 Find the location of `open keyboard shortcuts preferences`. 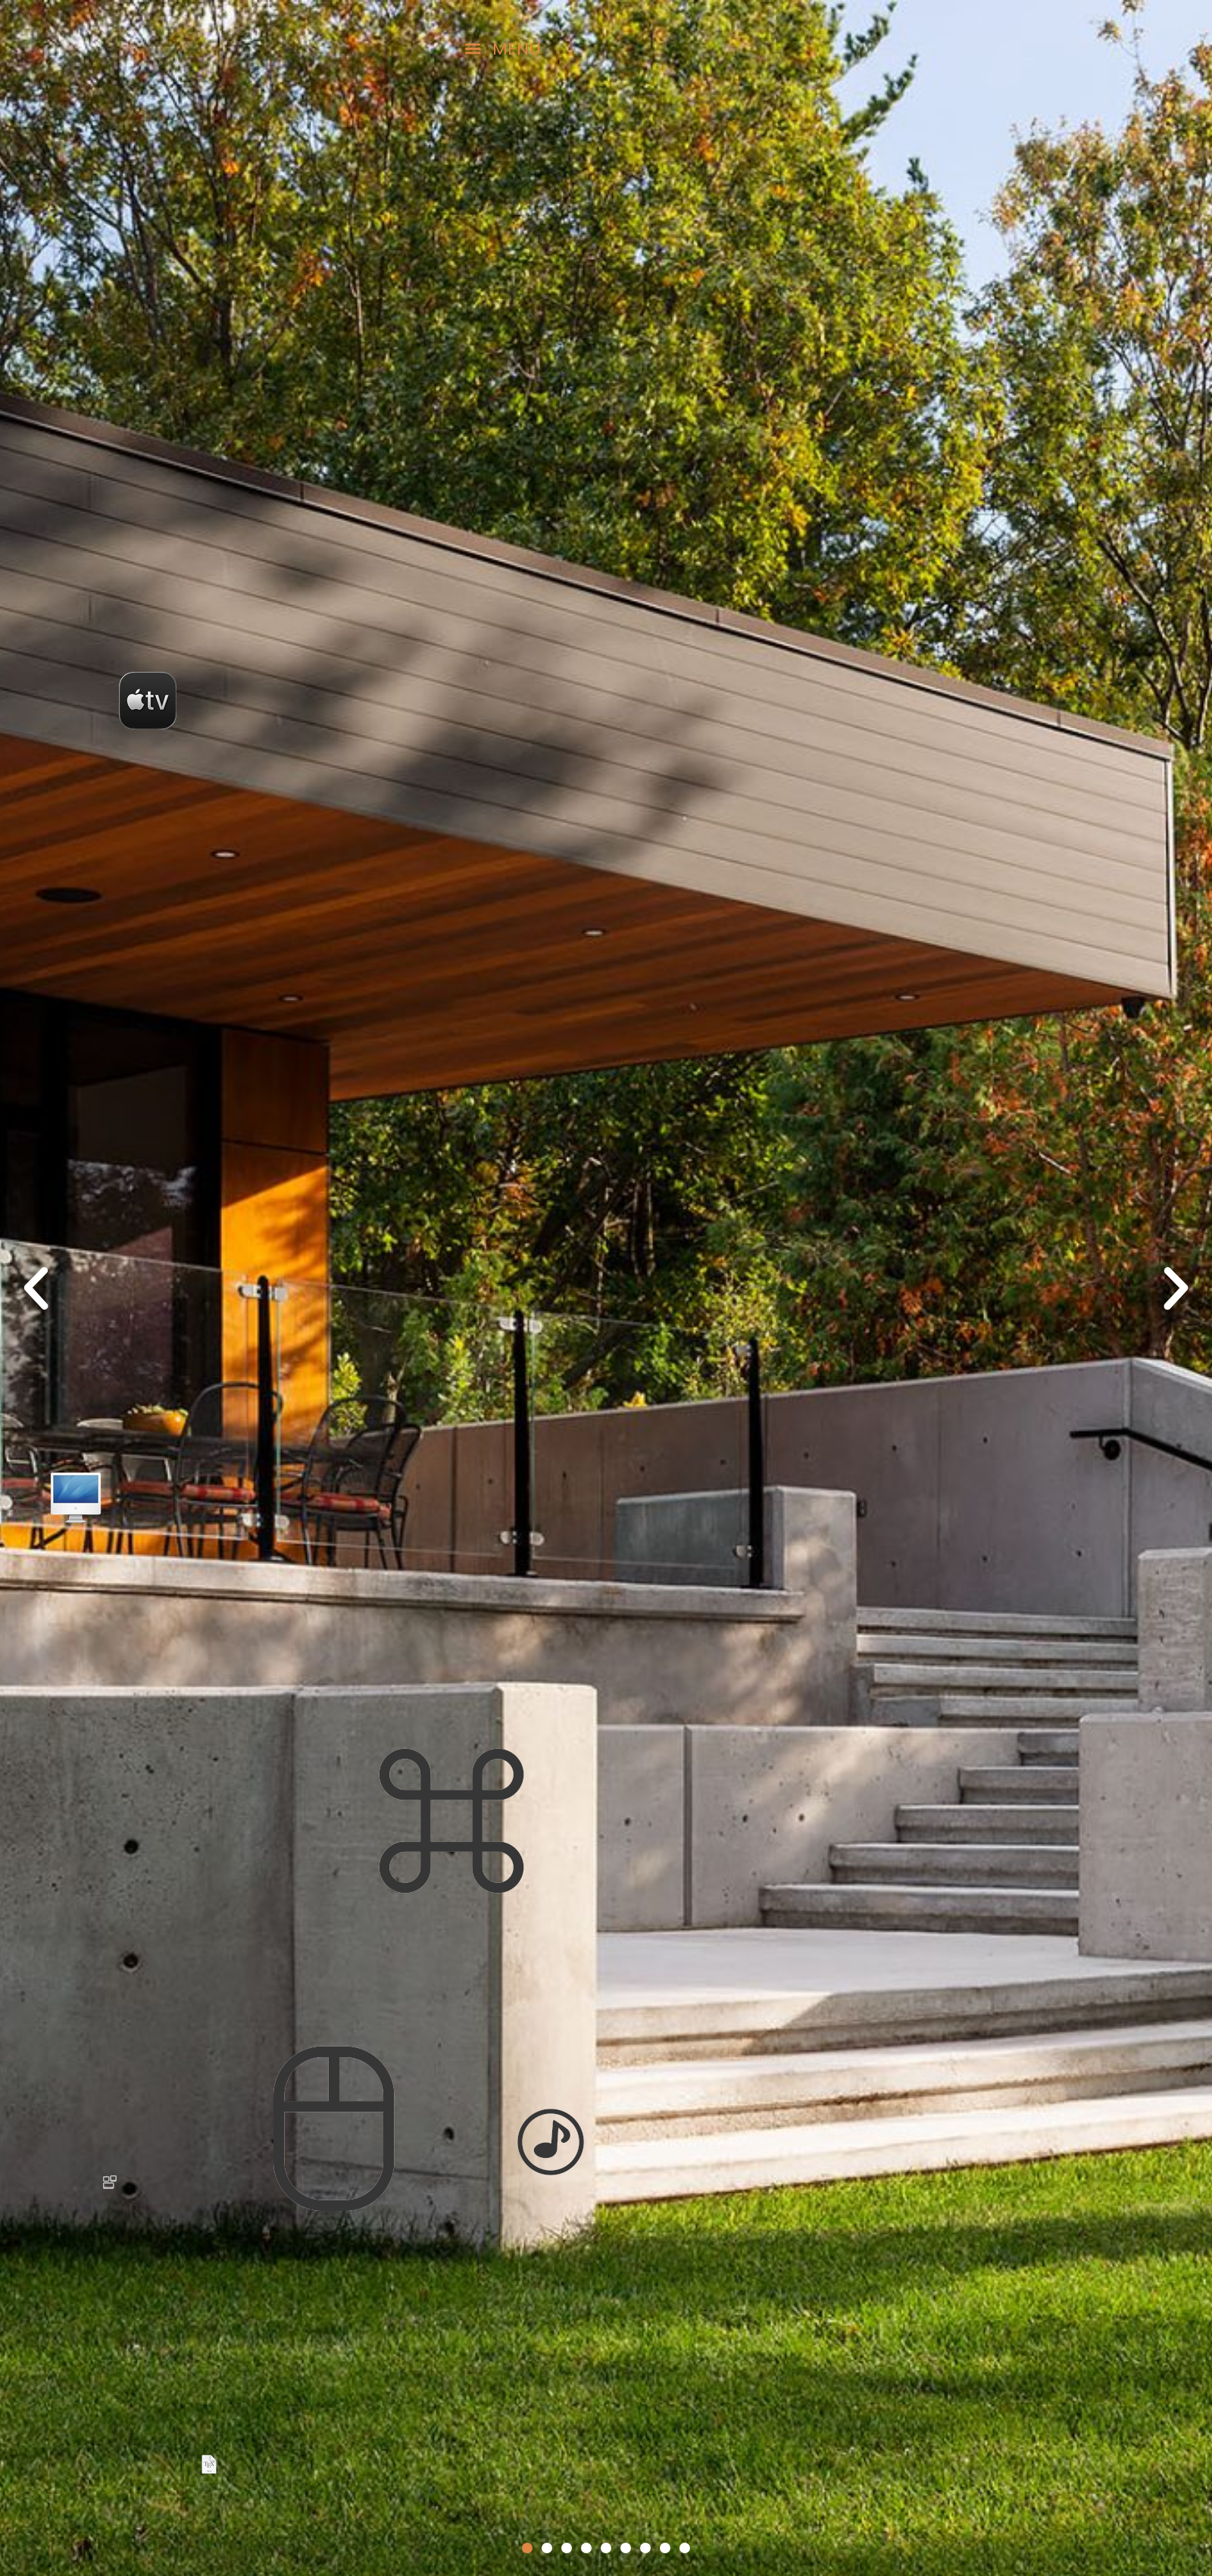

open keyboard shortcuts preferences is located at coordinates (110, 2182).